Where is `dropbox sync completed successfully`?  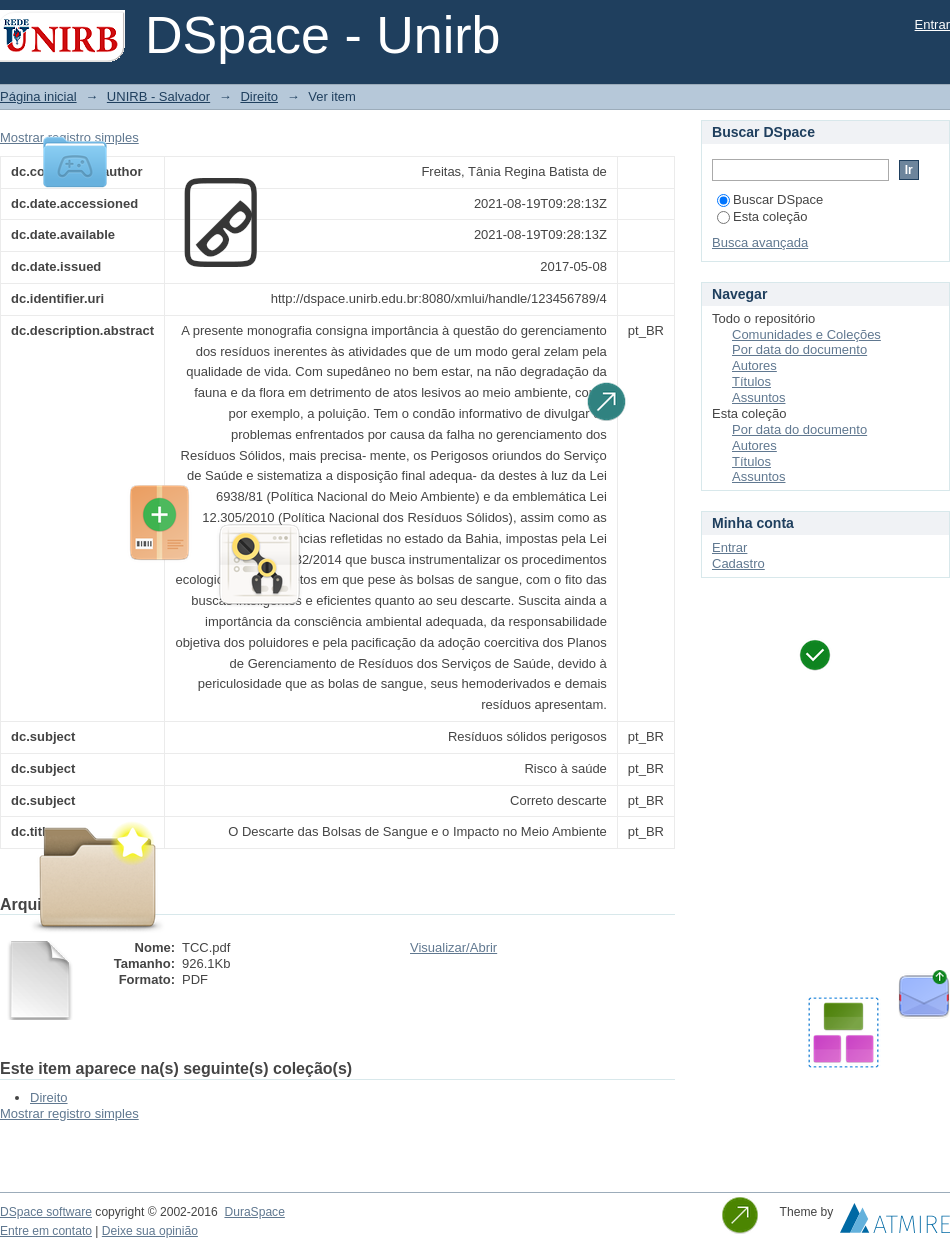 dropbox sync completed successfully is located at coordinates (815, 655).